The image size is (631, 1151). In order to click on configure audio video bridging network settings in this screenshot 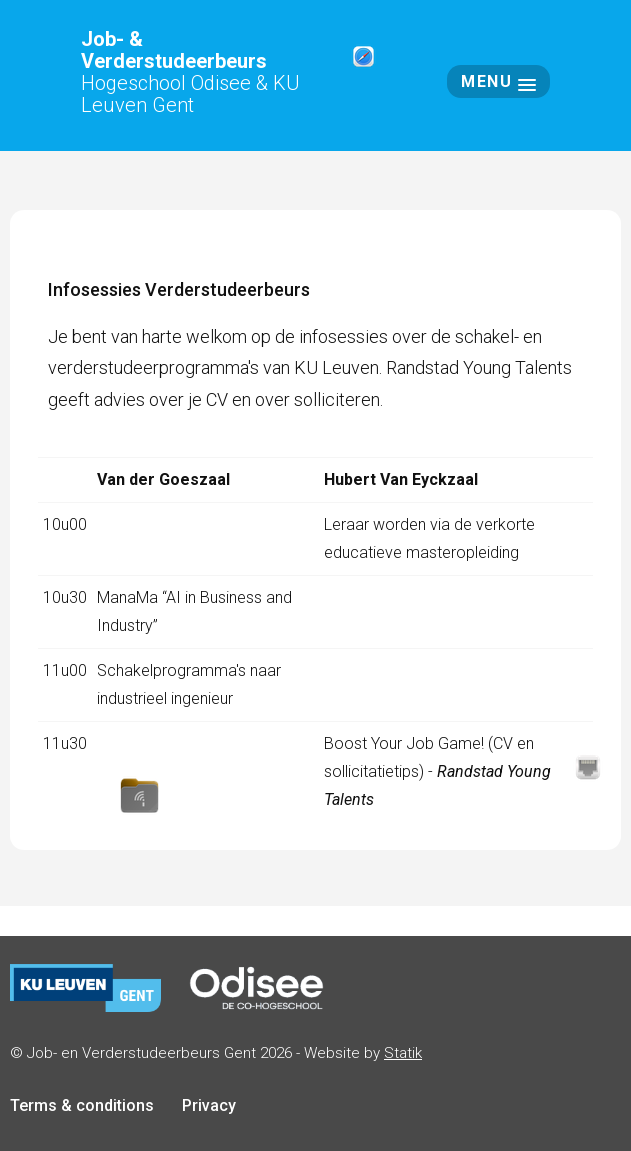, I will do `click(588, 767)`.